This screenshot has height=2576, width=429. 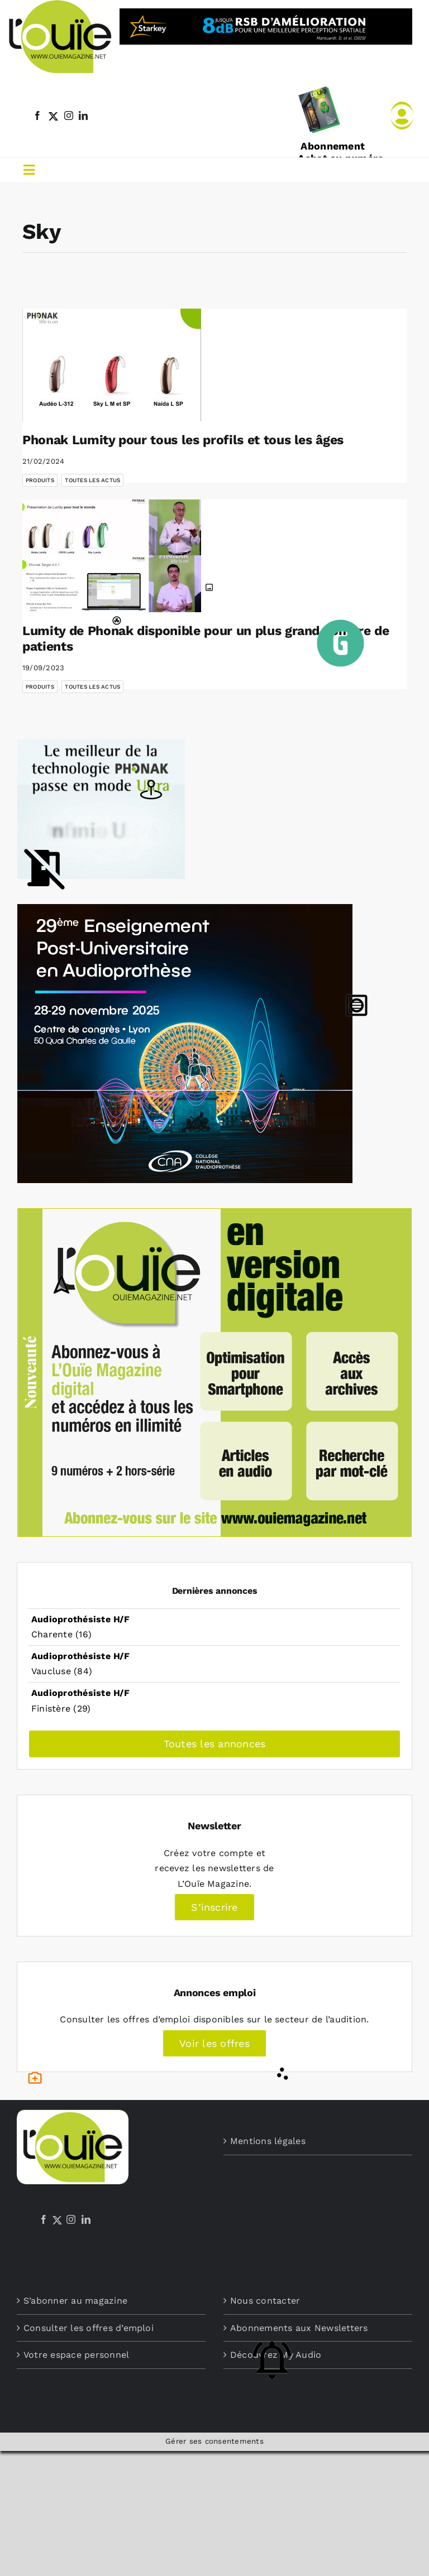 I want to click on indicates a fallout shelter or radiation safety location, so click(x=117, y=621).